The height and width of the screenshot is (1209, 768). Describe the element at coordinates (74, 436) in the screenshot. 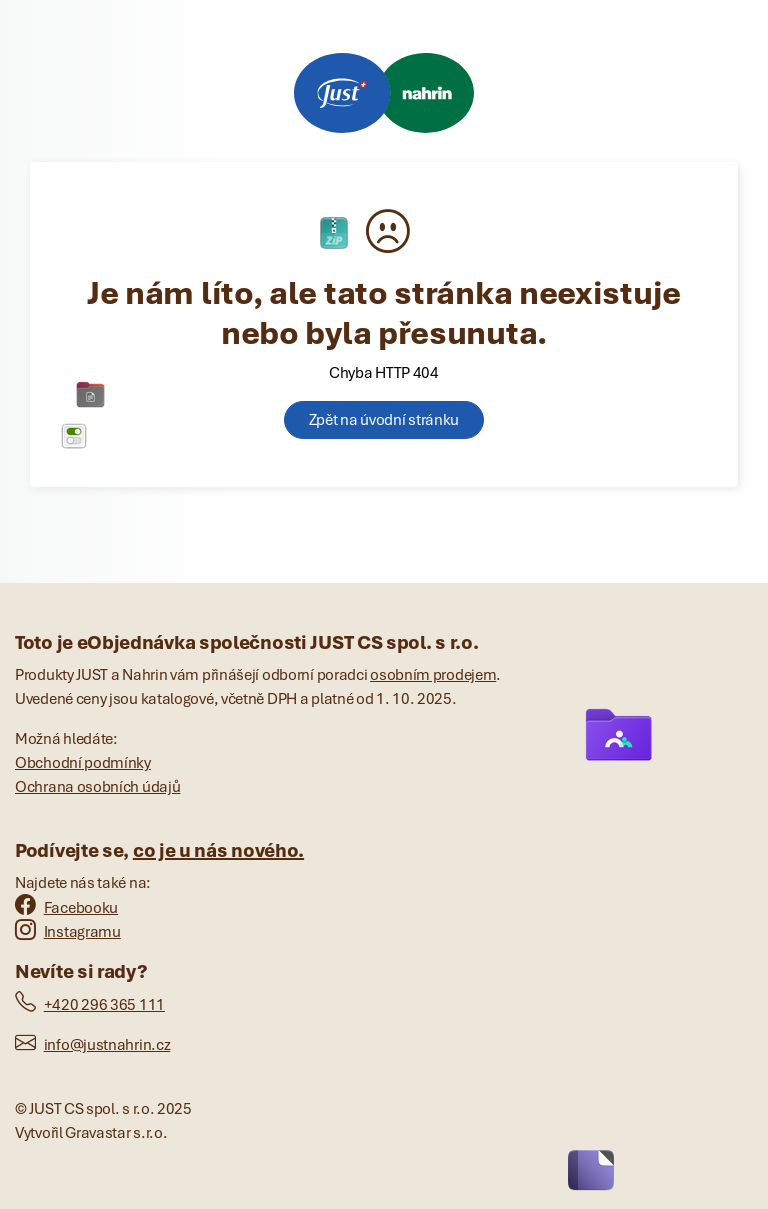

I see `open desktop preferences or settings` at that location.